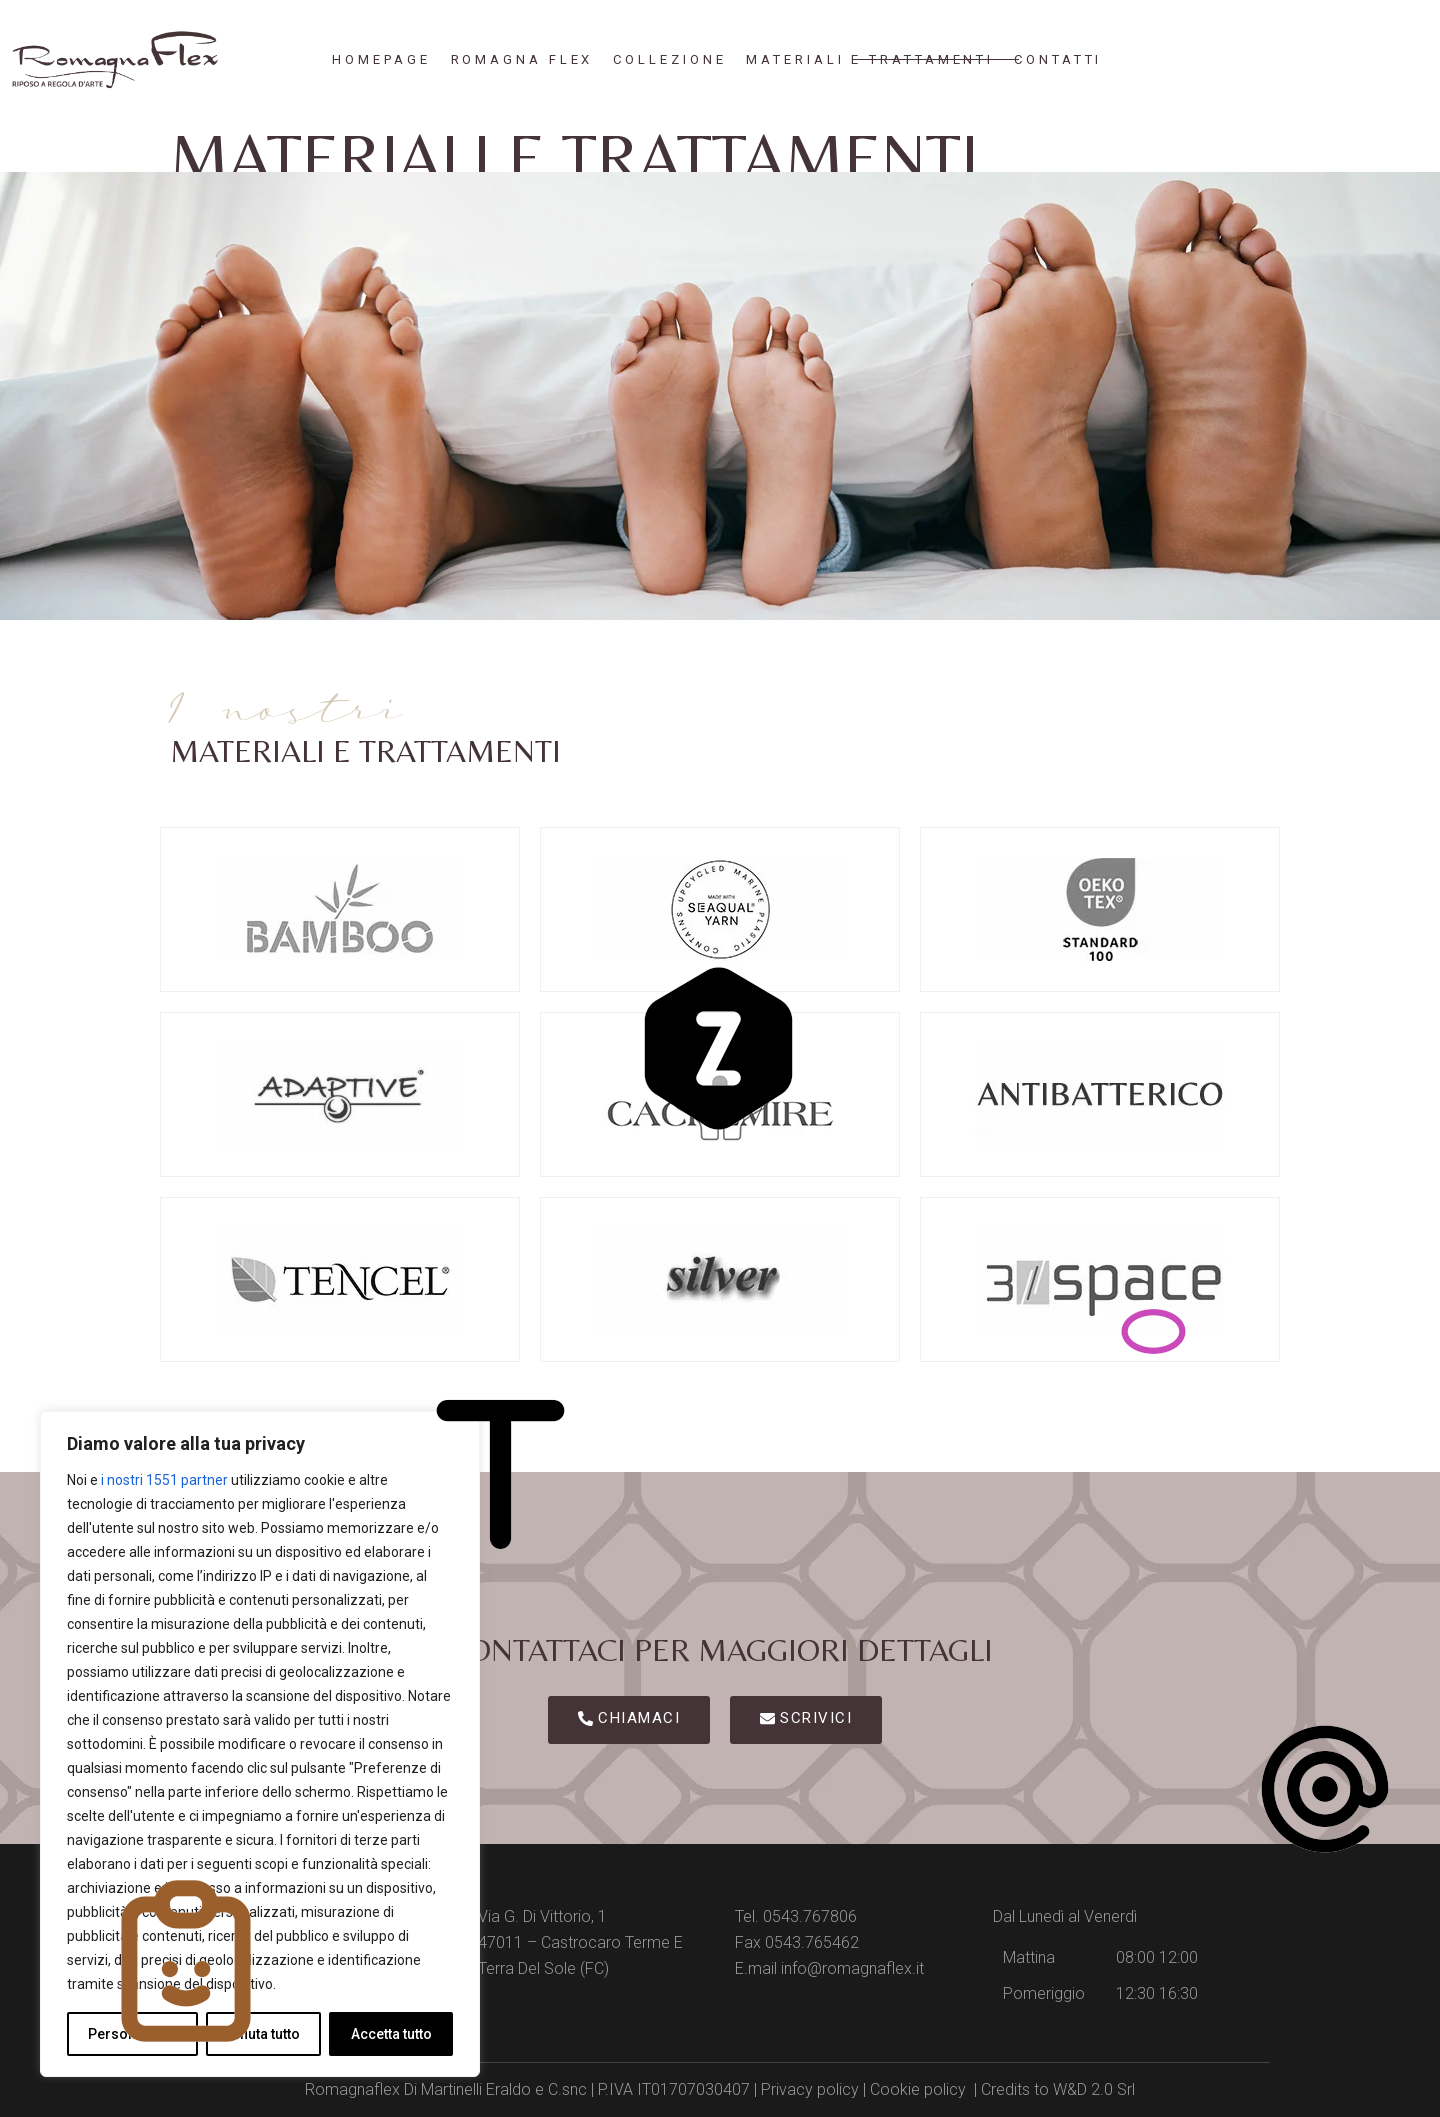 Image resolution: width=1440 pixels, height=2117 pixels. I want to click on mailgun email service integration, so click(1325, 1789).